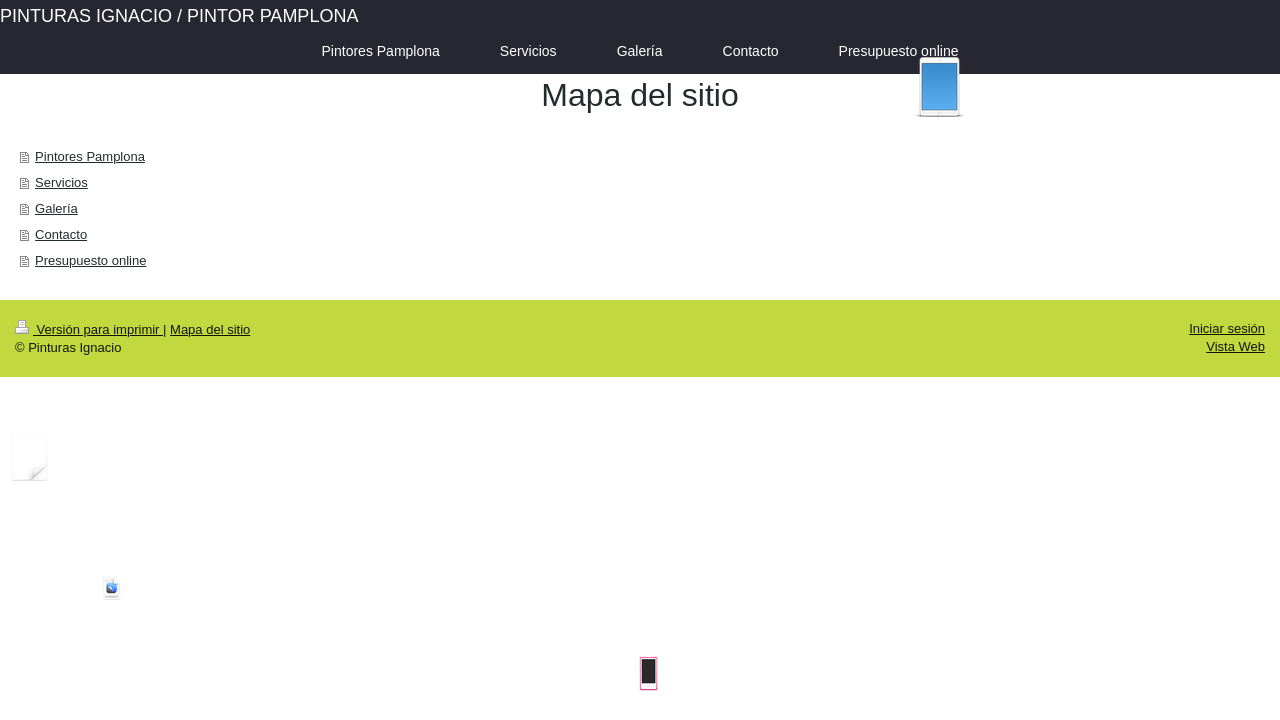 The image size is (1280, 720). What do you see at coordinates (29, 458) in the screenshot?
I see `a blank document or stationery template` at bounding box center [29, 458].